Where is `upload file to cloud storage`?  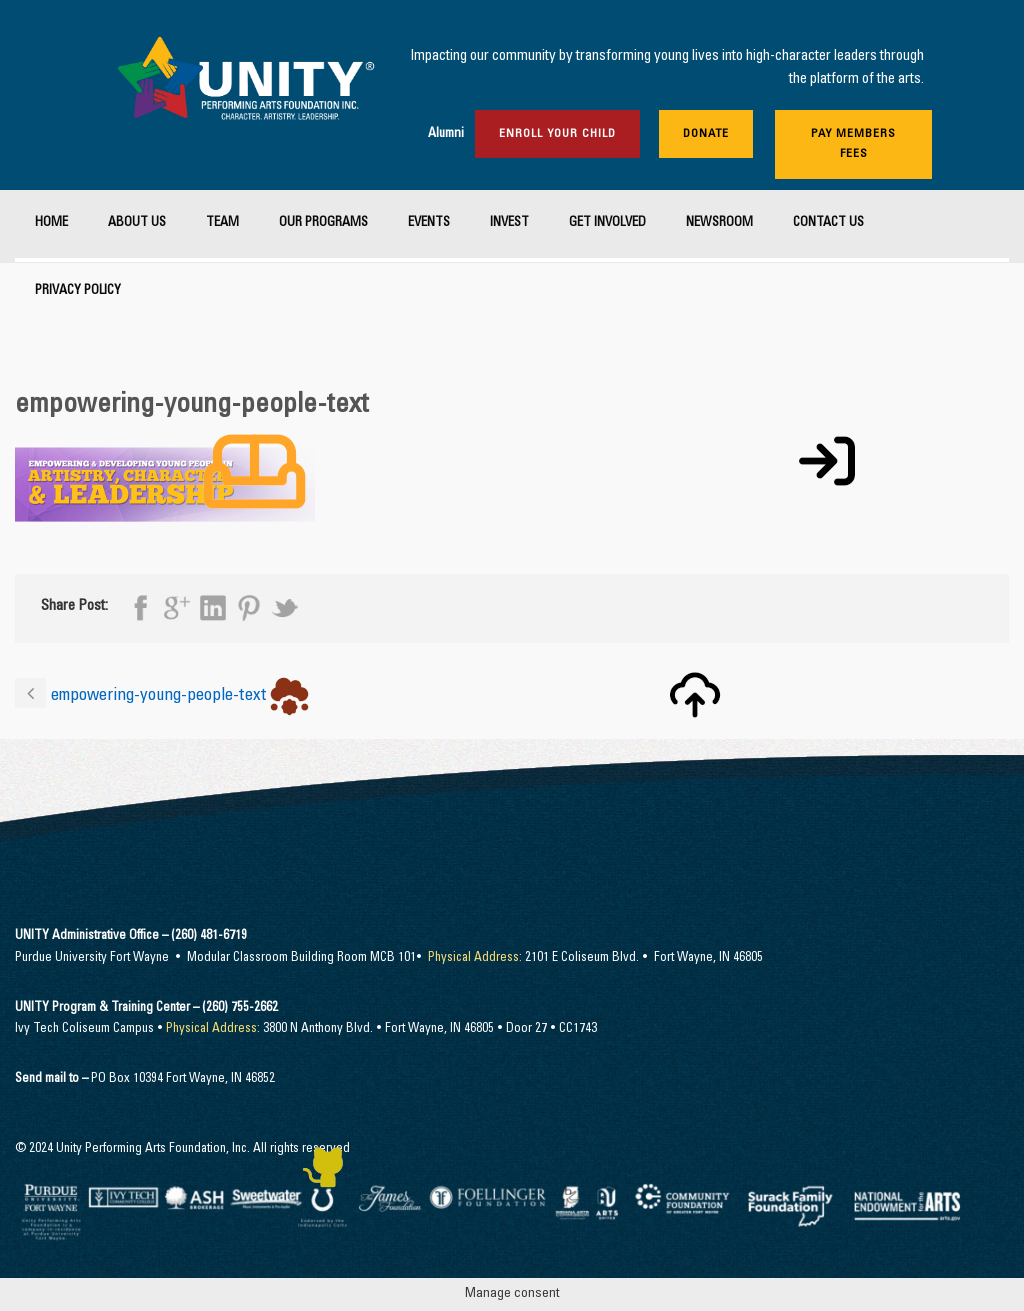 upload file to cloud storage is located at coordinates (695, 695).